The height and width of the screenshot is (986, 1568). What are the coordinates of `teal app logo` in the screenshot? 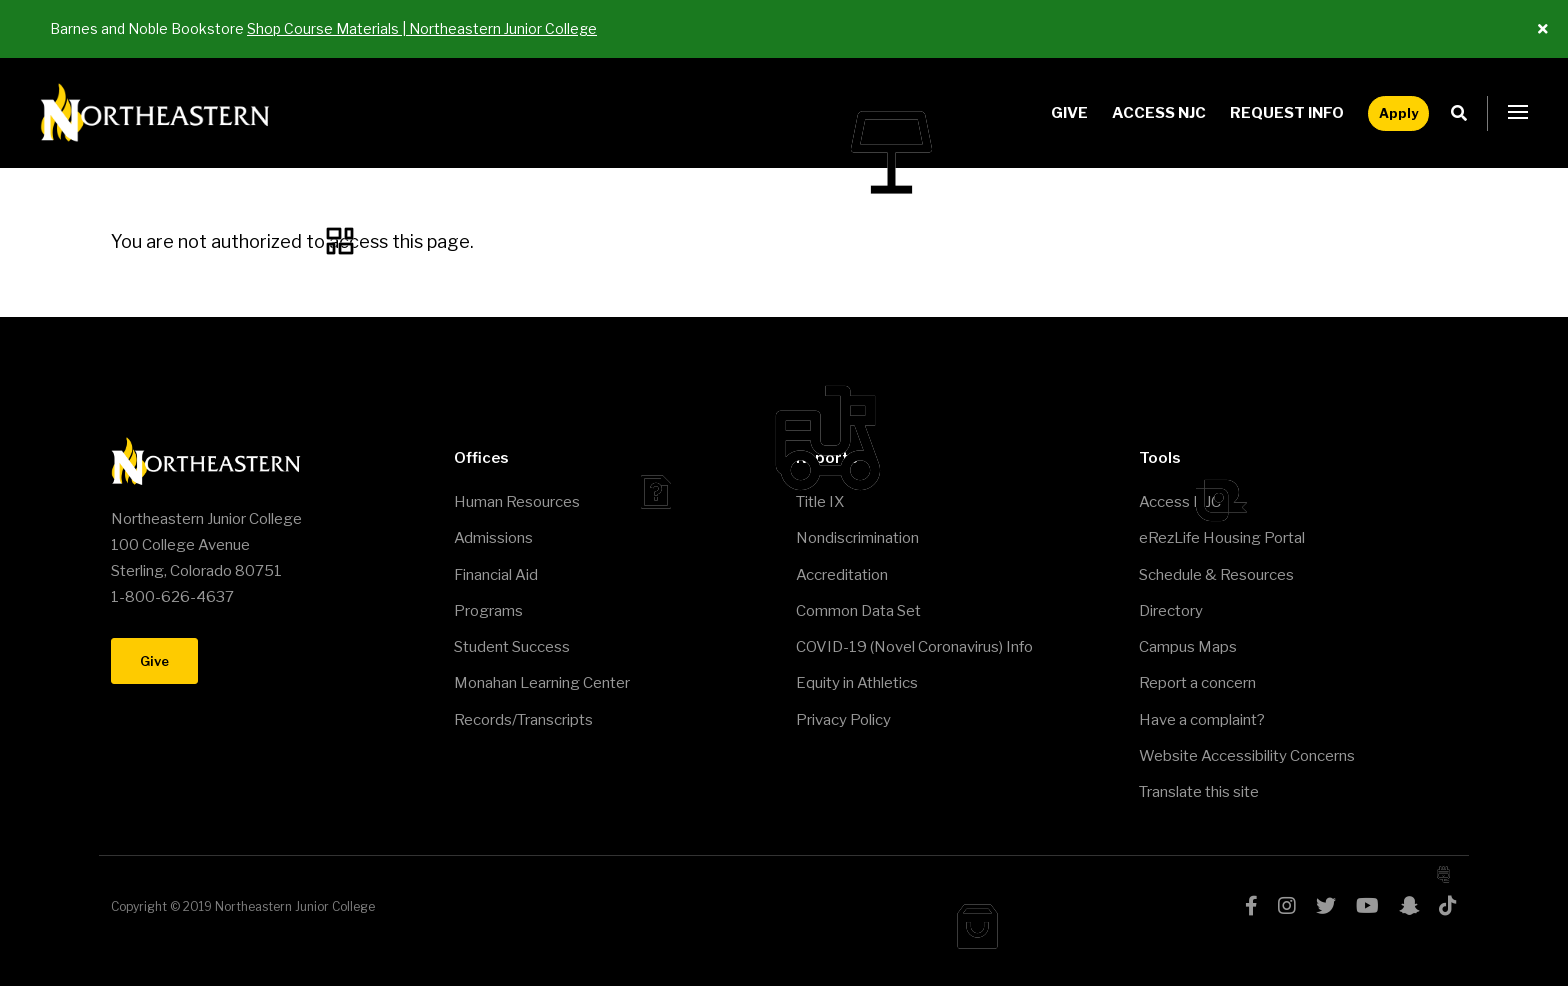 It's located at (1221, 500).